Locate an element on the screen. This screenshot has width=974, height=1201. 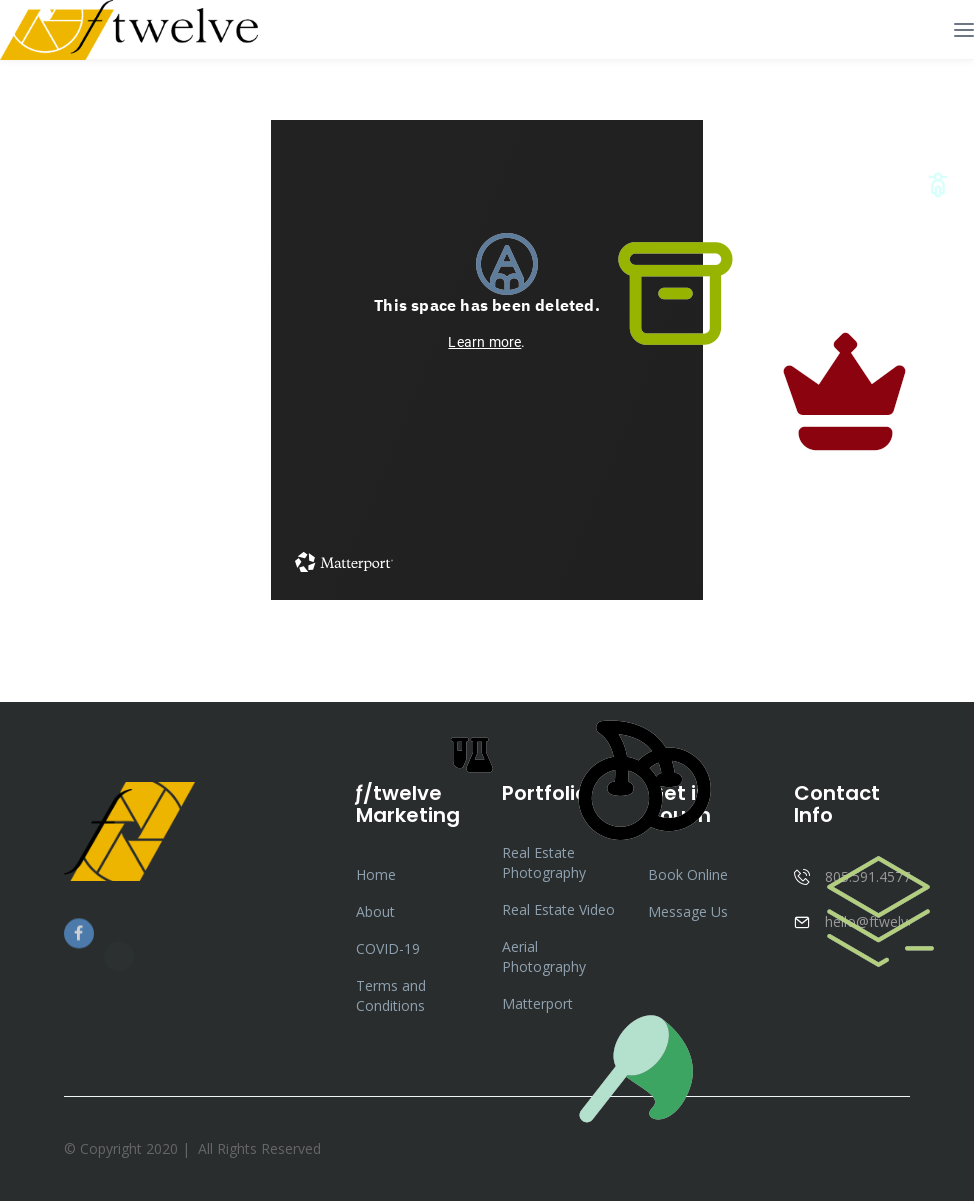
edit profile or account settings is located at coordinates (507, 264).